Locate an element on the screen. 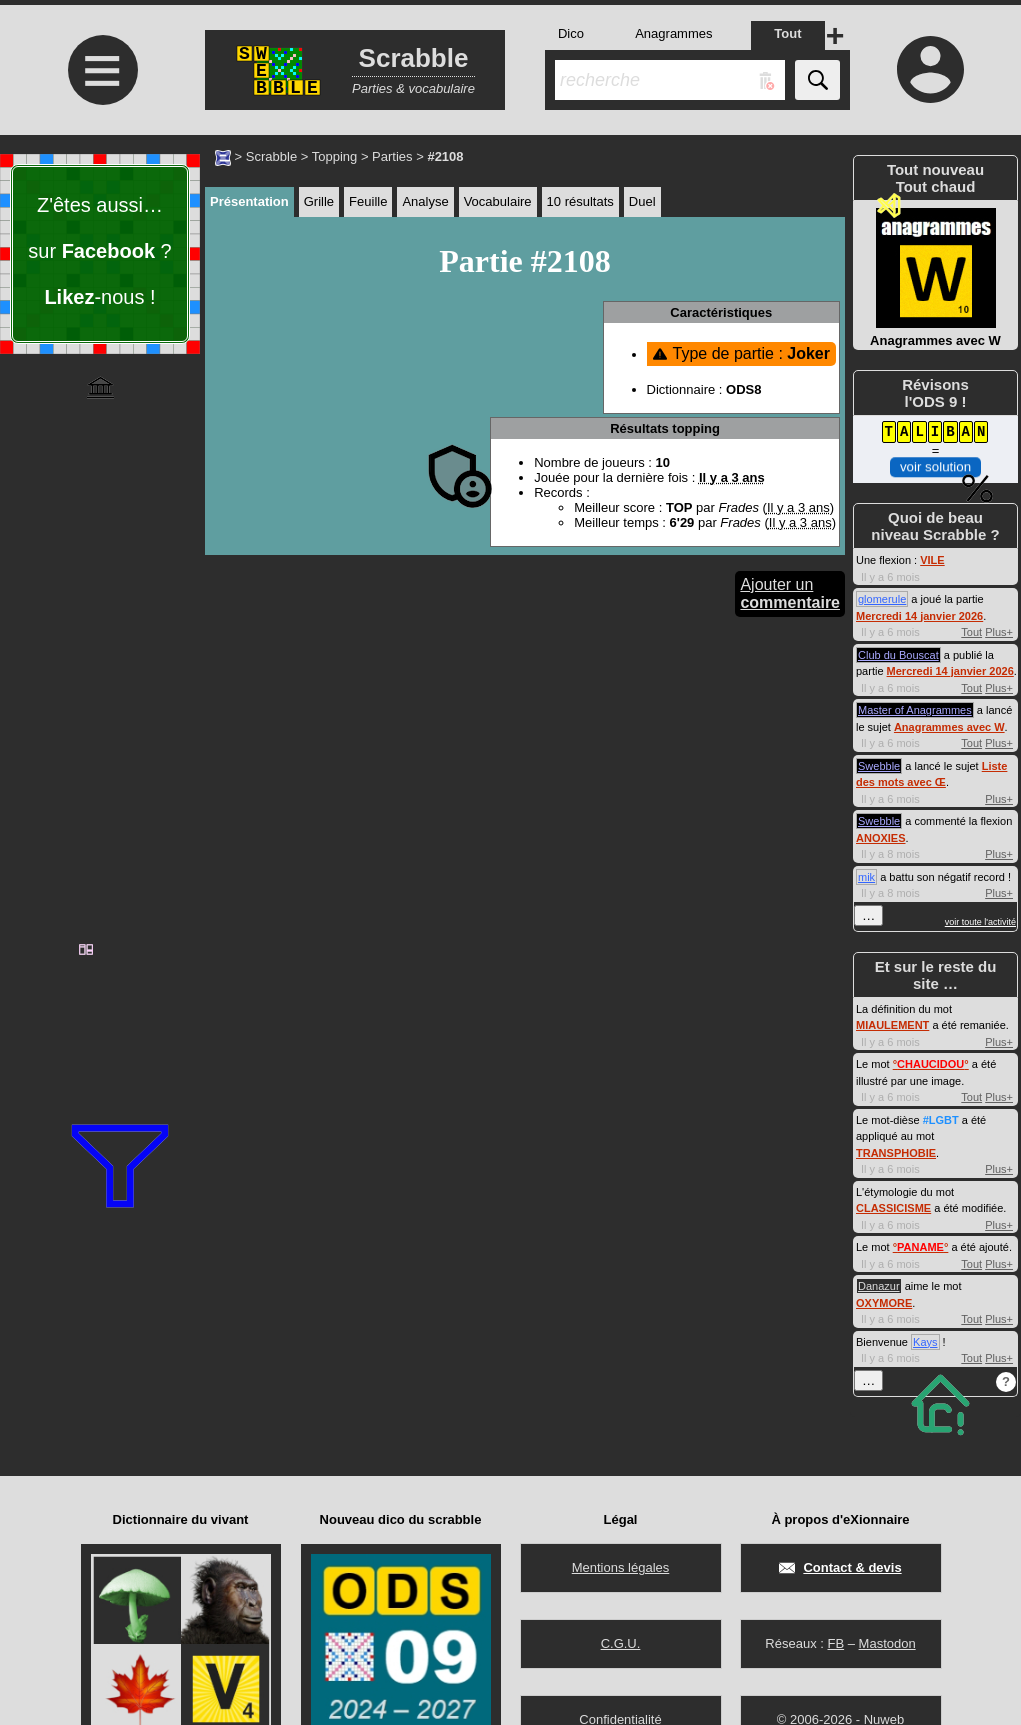  access banking or financial services is located at coordinates (100, 388).